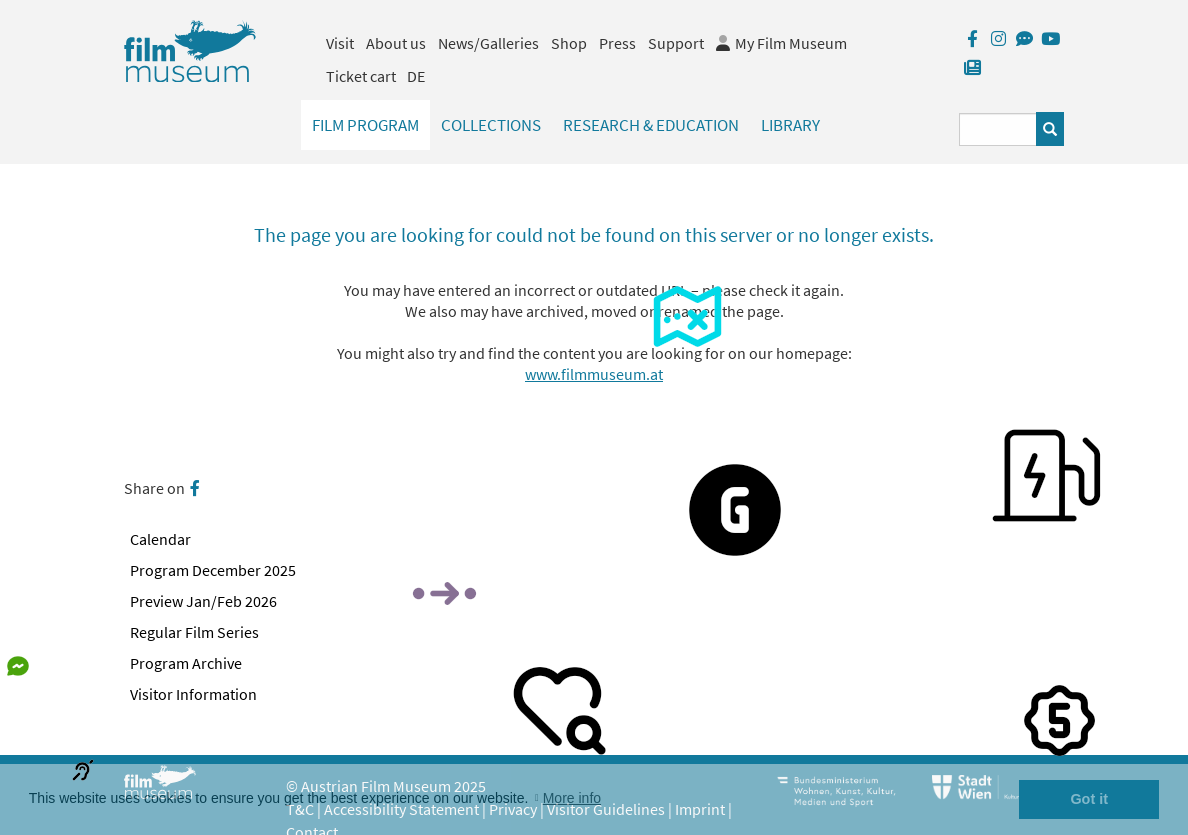  I want to click on search your liked or favorited items, so click(557, 706).